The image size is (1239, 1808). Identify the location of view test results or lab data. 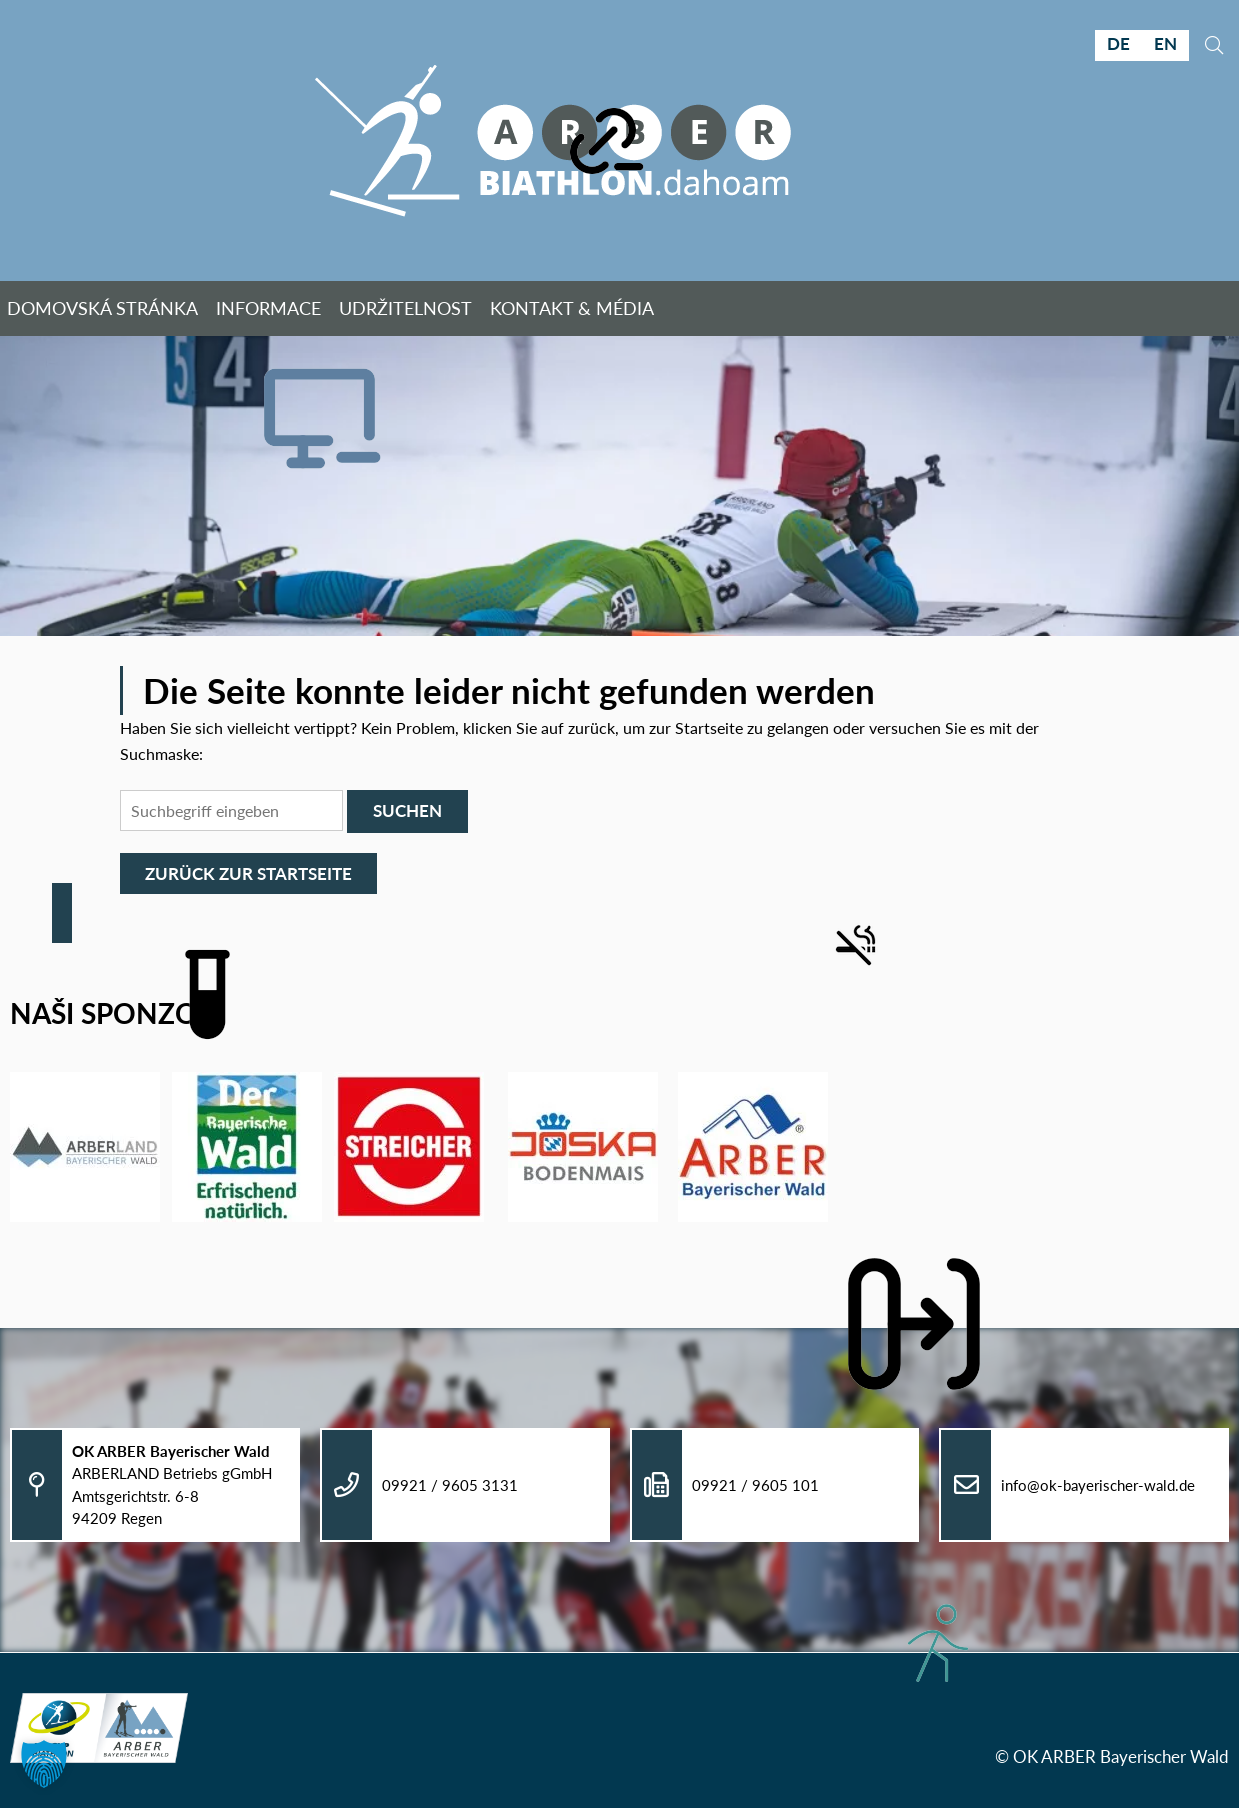
(207, 994).